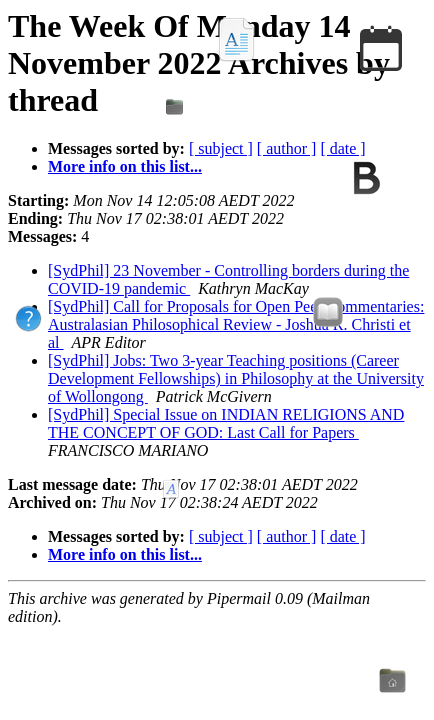  I want to click on indicates a valid drop target for dragging files, so click(174, 106).